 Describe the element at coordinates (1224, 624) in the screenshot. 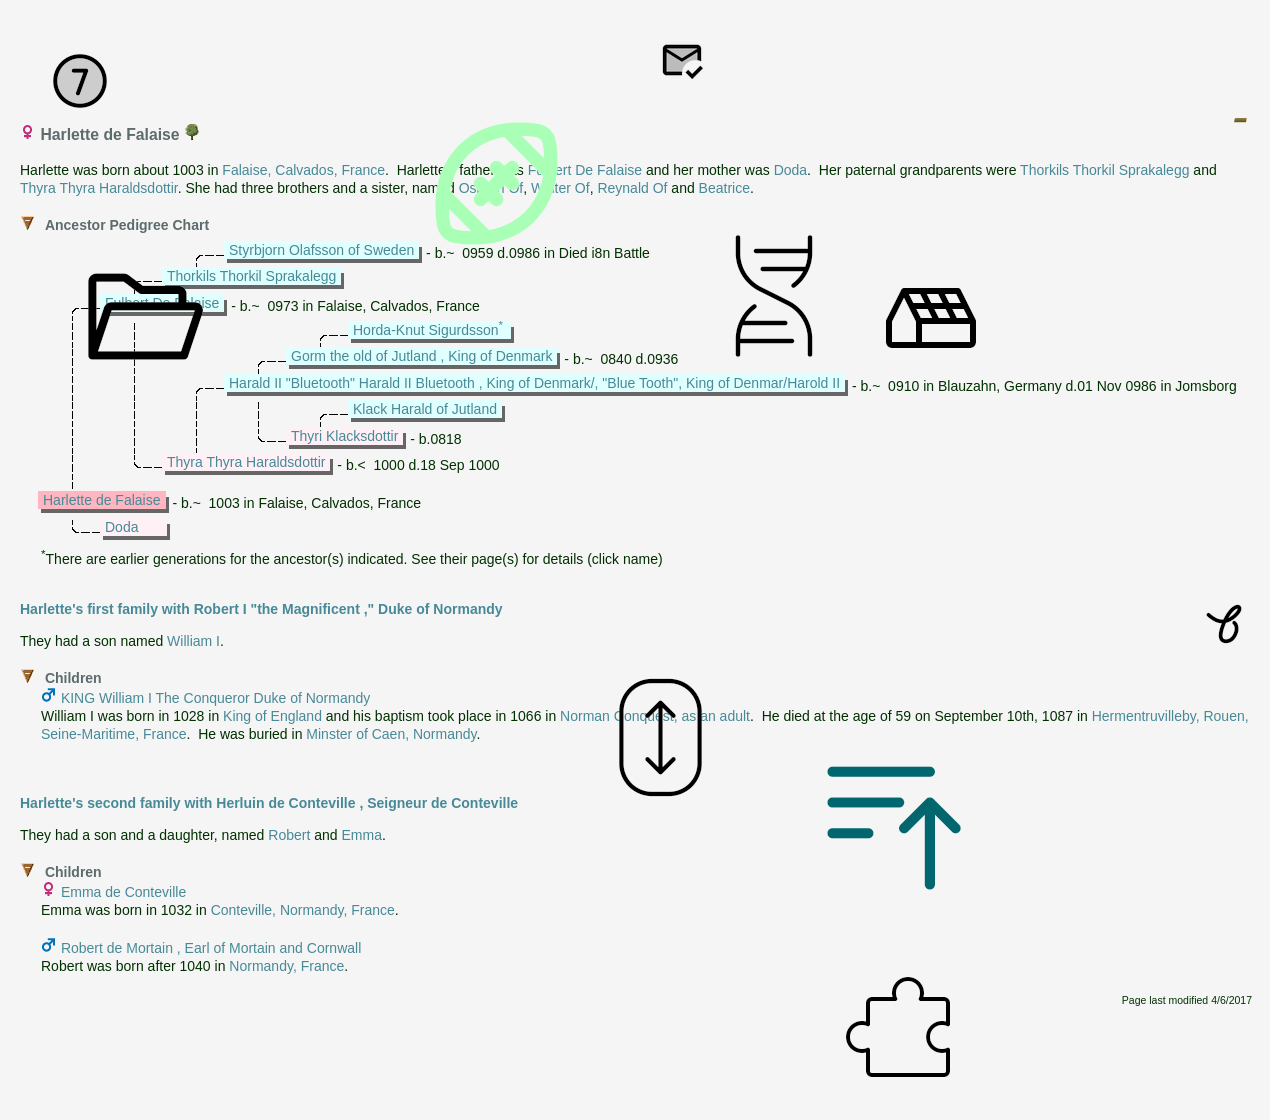

I see `open the Bunpo Japanese learning app` at that location.